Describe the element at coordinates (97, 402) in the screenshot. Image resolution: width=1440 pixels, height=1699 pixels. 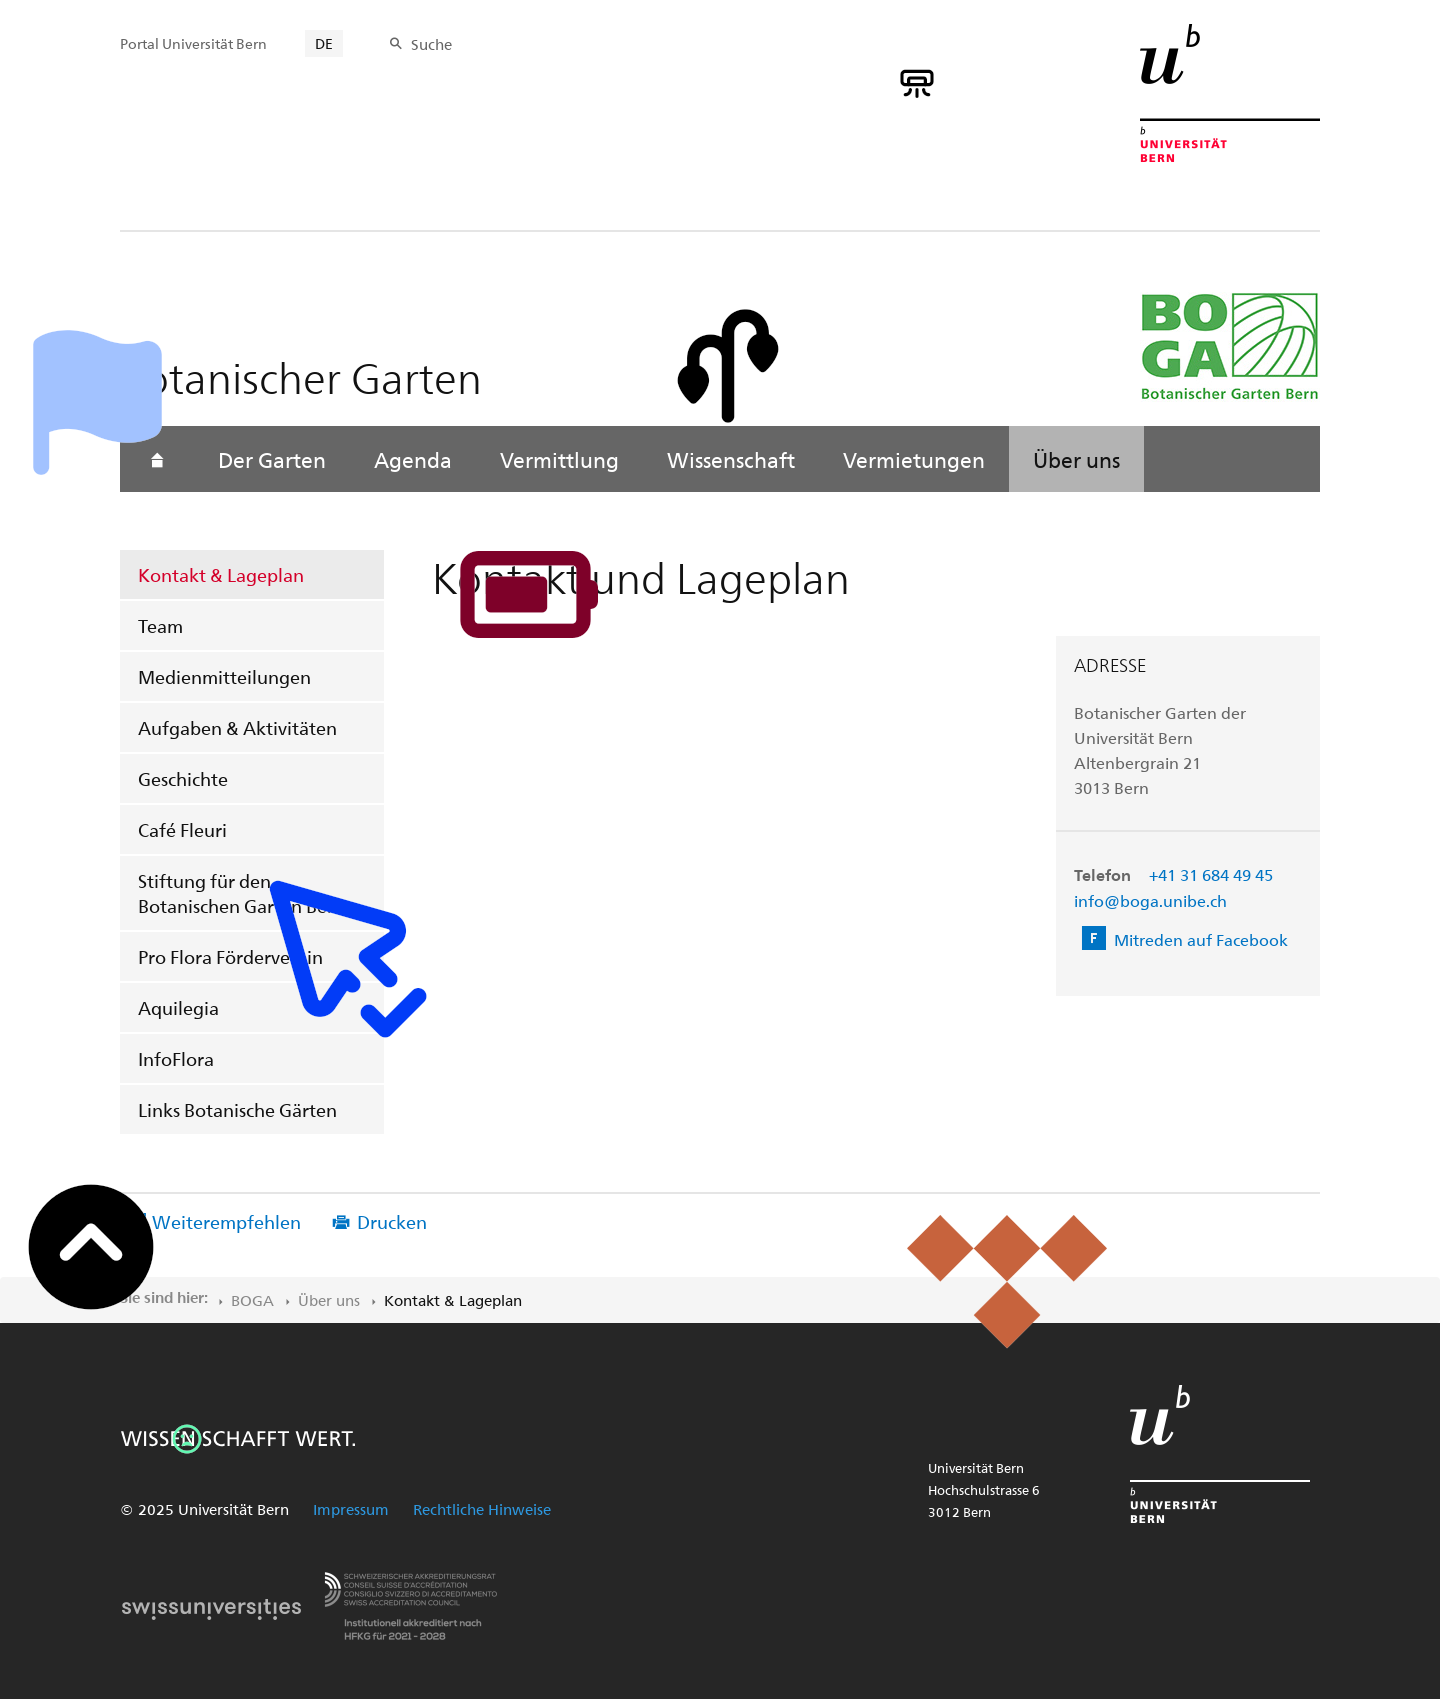
I see `flag or bookmark this item` at that location.